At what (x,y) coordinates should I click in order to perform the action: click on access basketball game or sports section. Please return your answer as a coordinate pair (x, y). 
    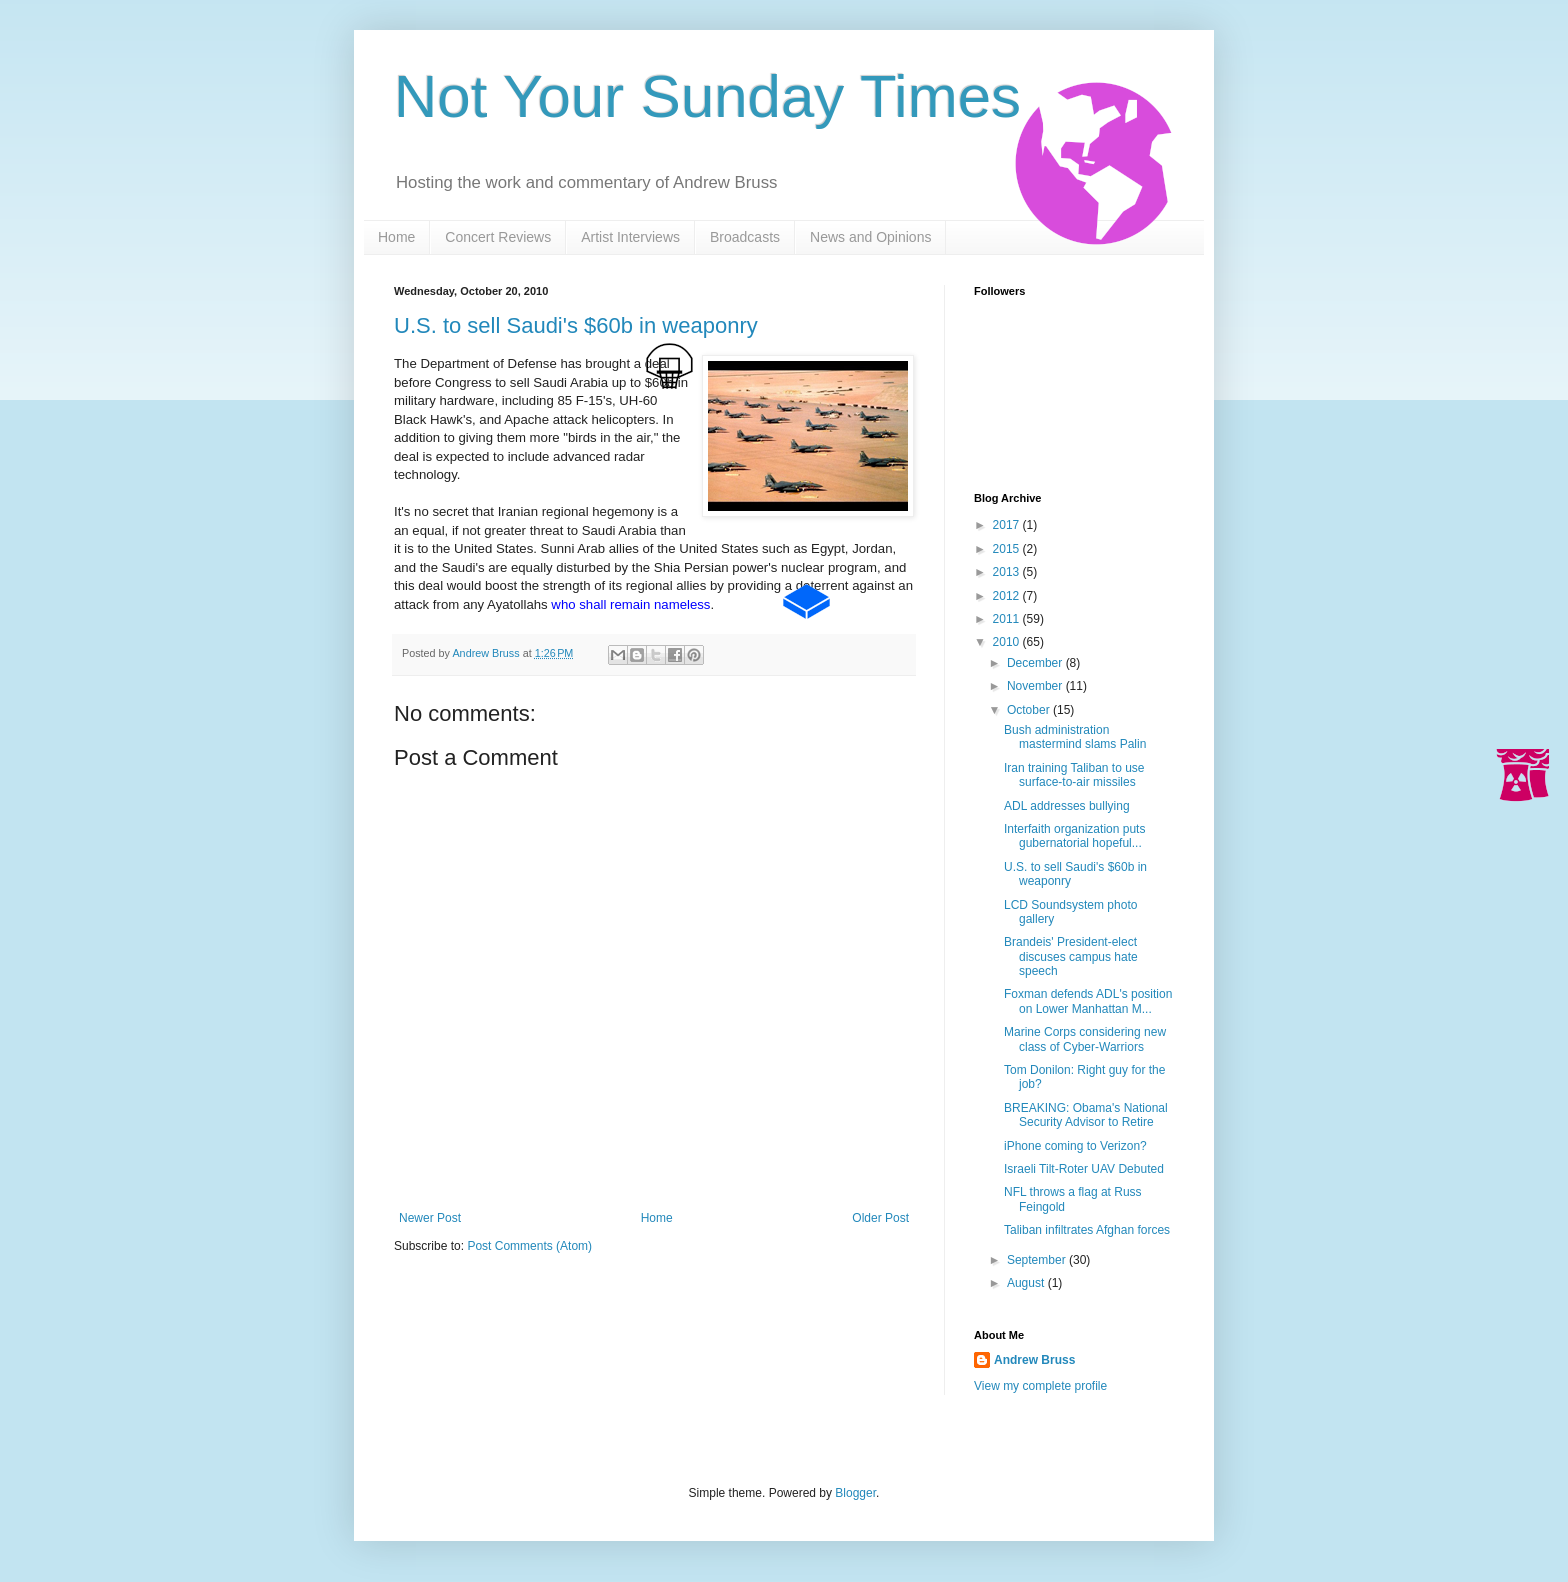
    Looking at the image, I should click on (669, 366).